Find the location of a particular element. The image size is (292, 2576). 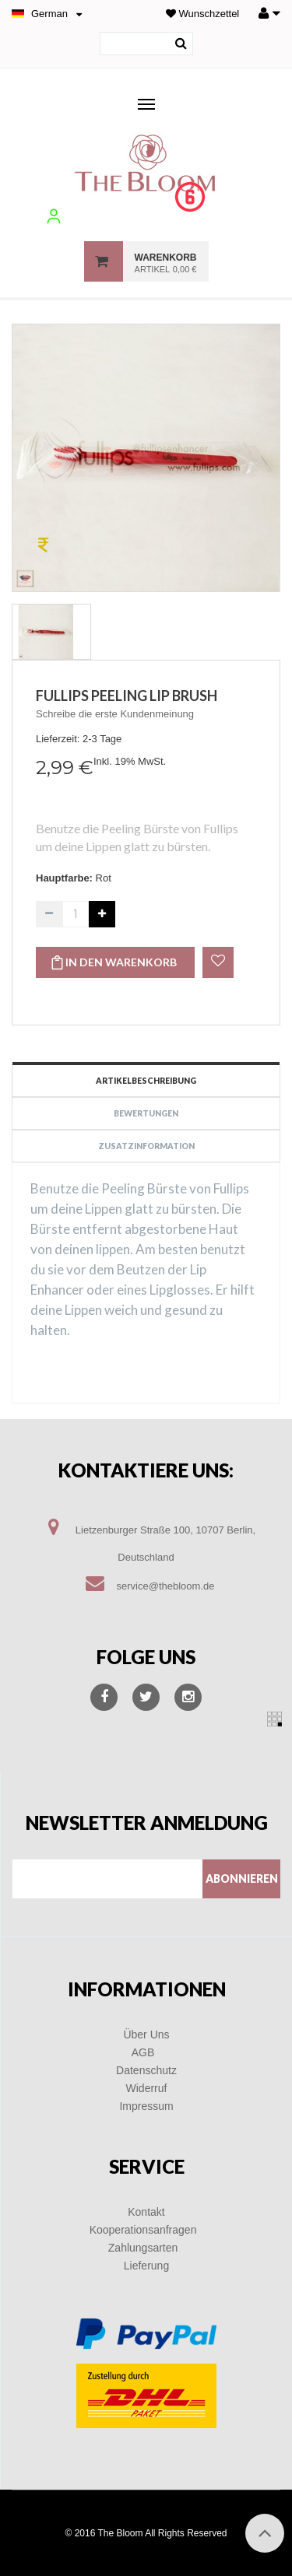

büromöbelexperte brand logo is located at coordinates (274, 1719).